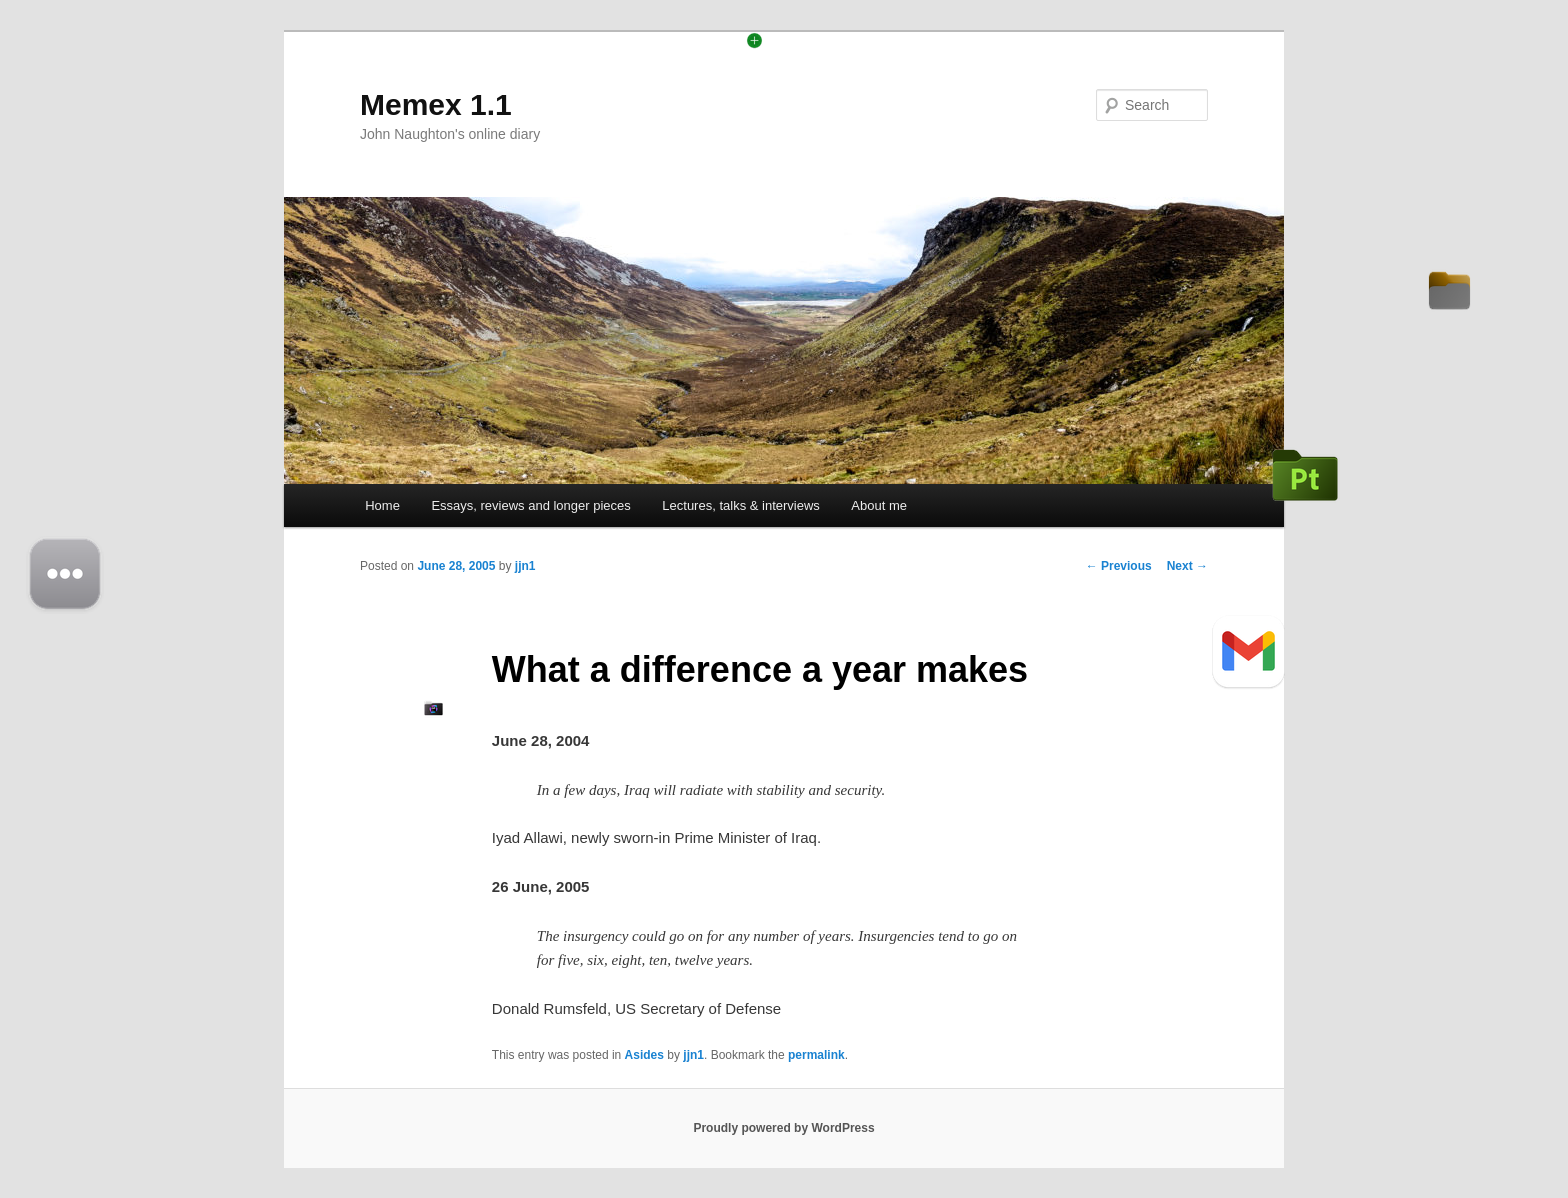 The height and width of the screenshot is (1198, 1568). What do you see at coordinates (433, 708) in the screenshot?
I see `open folder containing JetBrains dotPeek projects` at bounding box center [433, 708].